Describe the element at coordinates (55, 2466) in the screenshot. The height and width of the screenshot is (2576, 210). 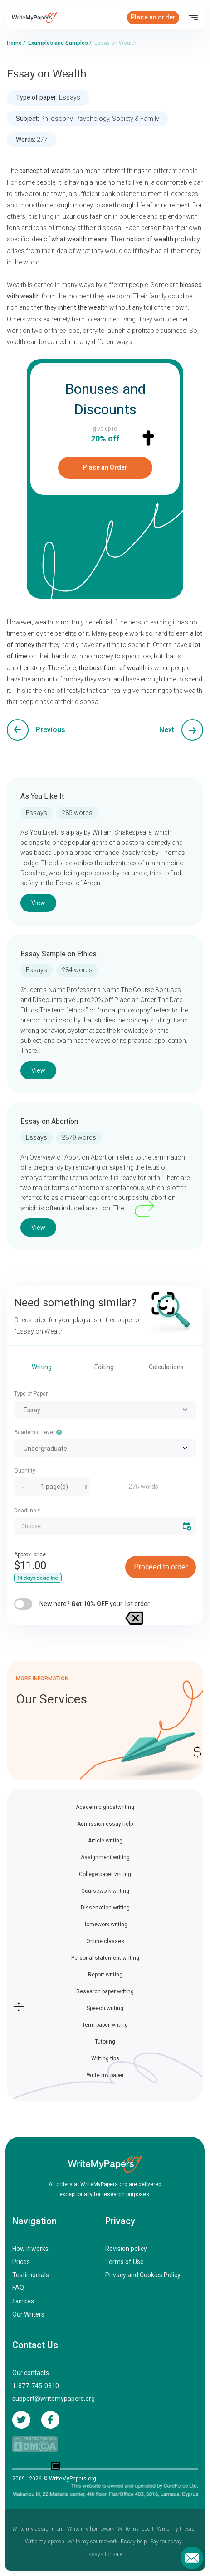
I see `open messaging or chat` at that location.